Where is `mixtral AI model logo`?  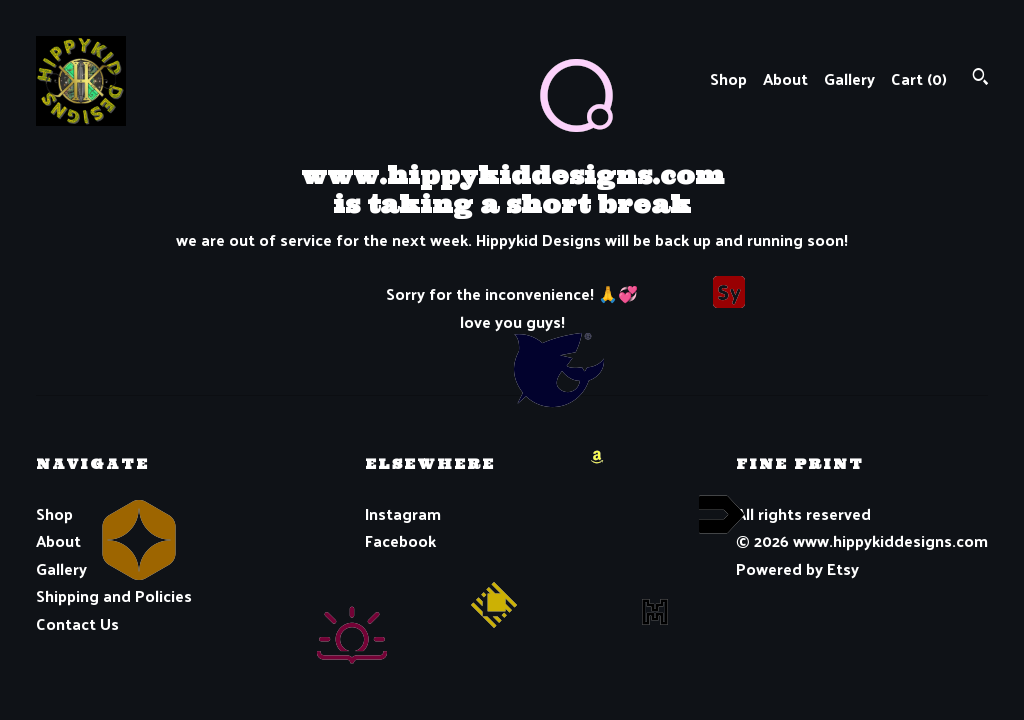 mixtral AI model logo is located at coordinates (655, 612).